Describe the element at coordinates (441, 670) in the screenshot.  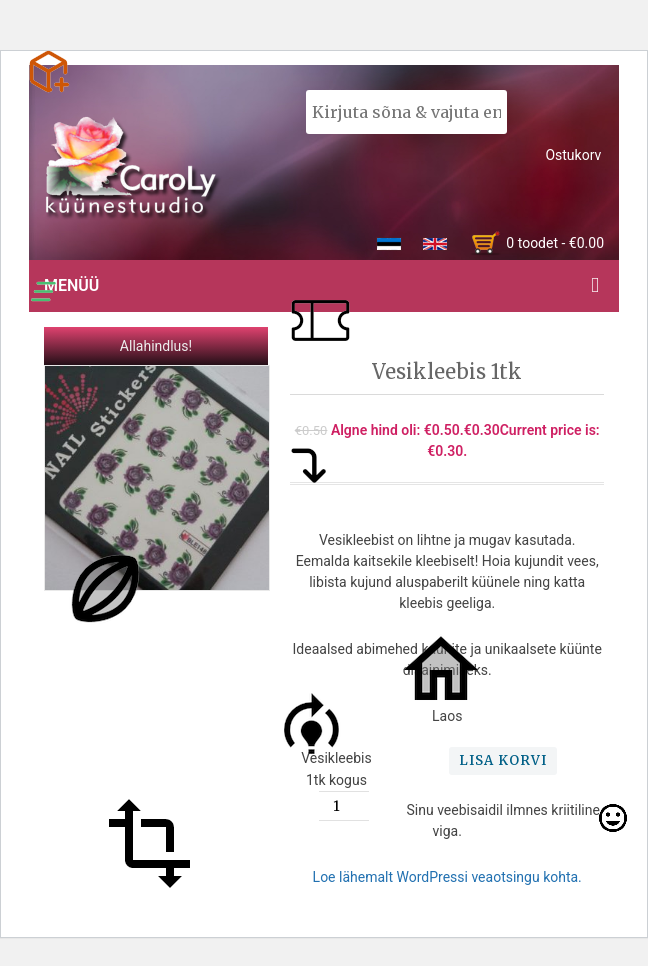
I see `navigate to the home screen` at that location.